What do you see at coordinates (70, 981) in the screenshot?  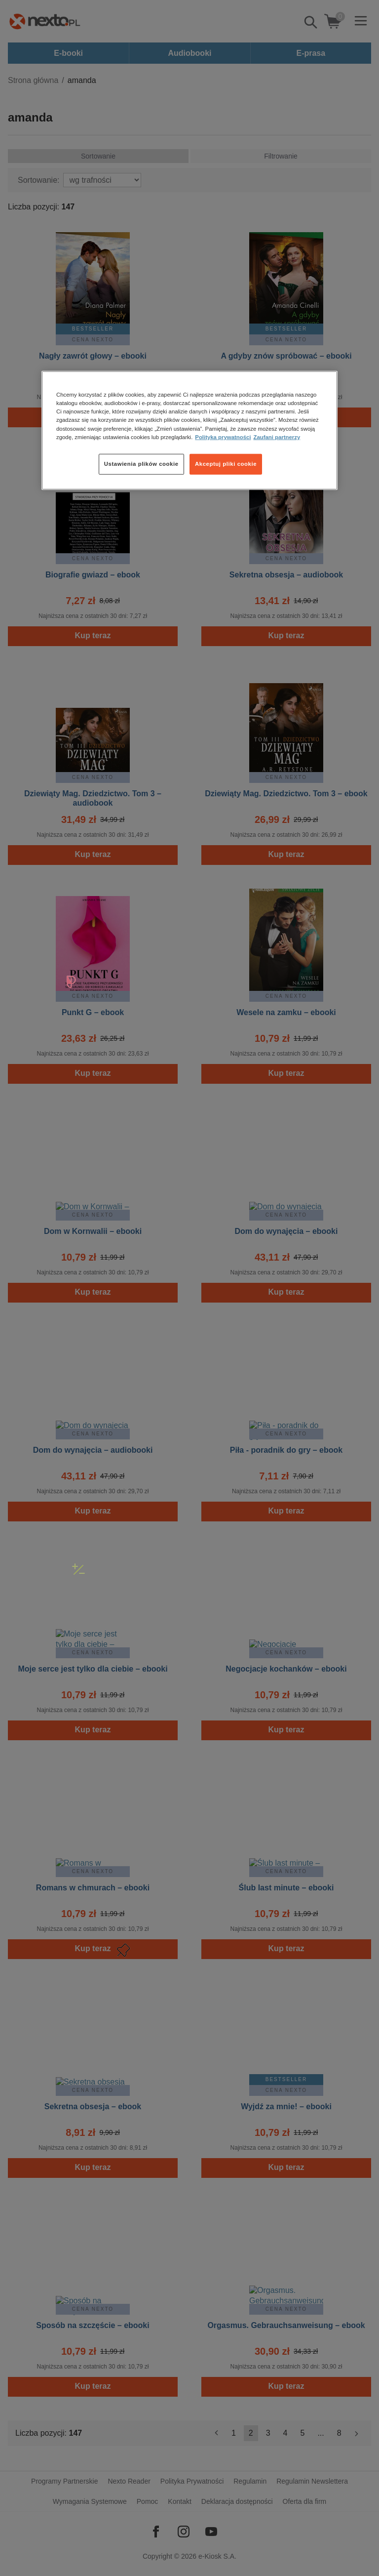 I see `phosphor icons logo` at bounding box center [70, 981].